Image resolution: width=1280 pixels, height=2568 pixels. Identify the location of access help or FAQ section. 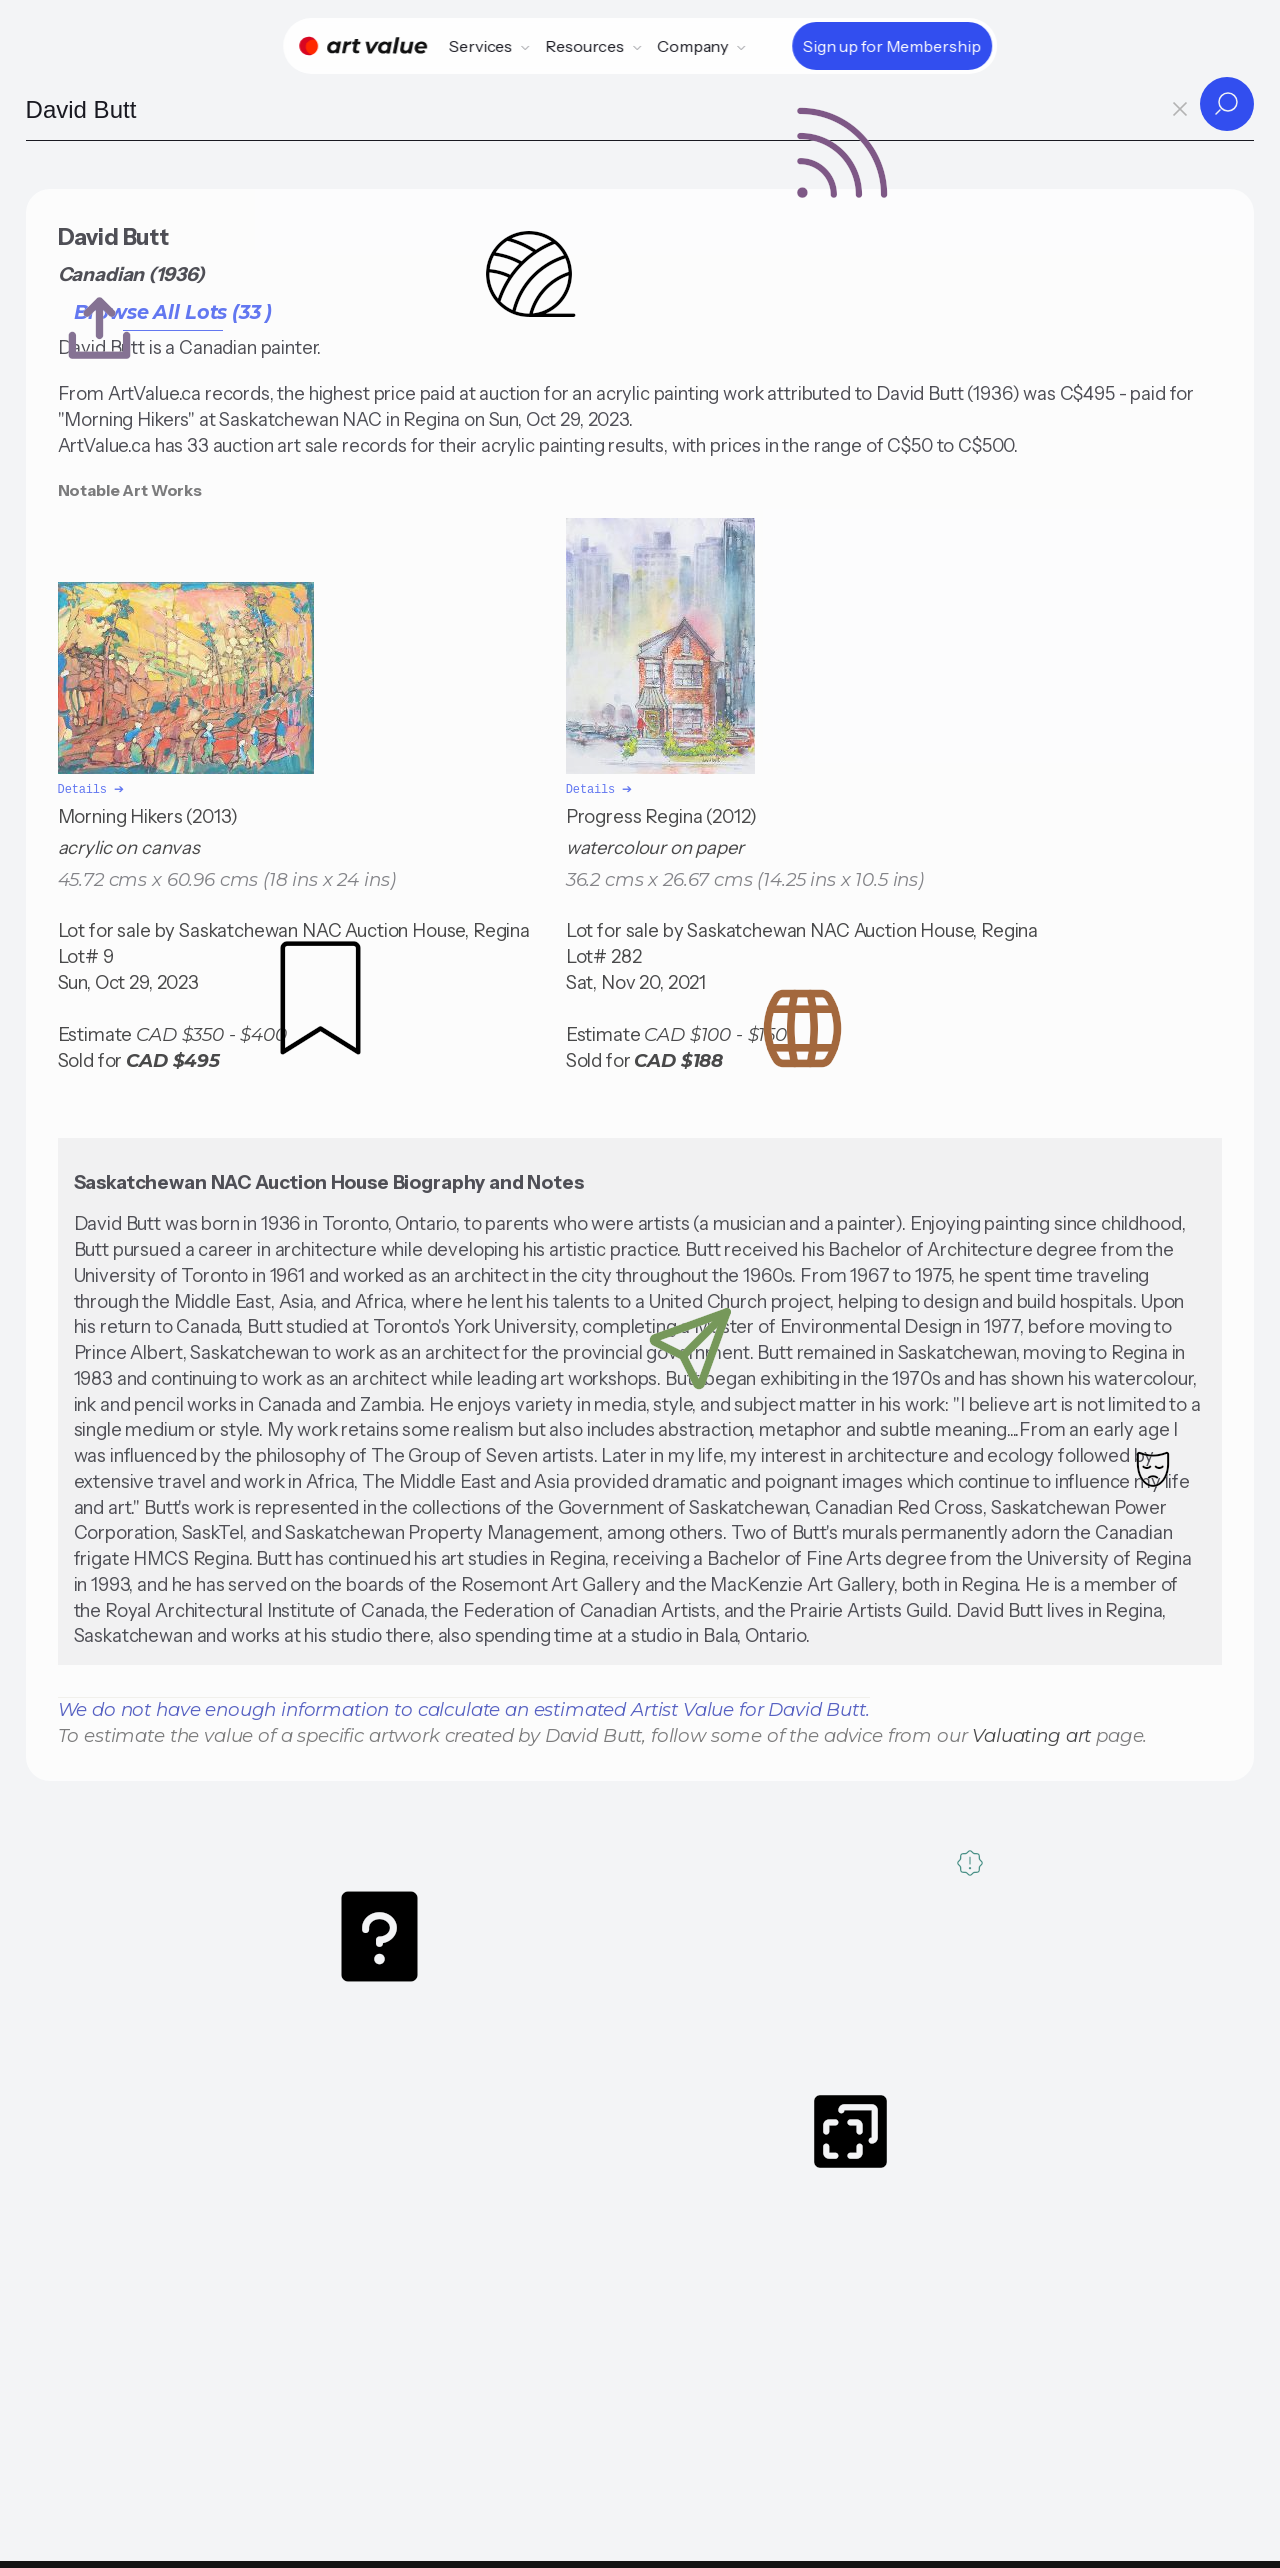
(379, 1936).